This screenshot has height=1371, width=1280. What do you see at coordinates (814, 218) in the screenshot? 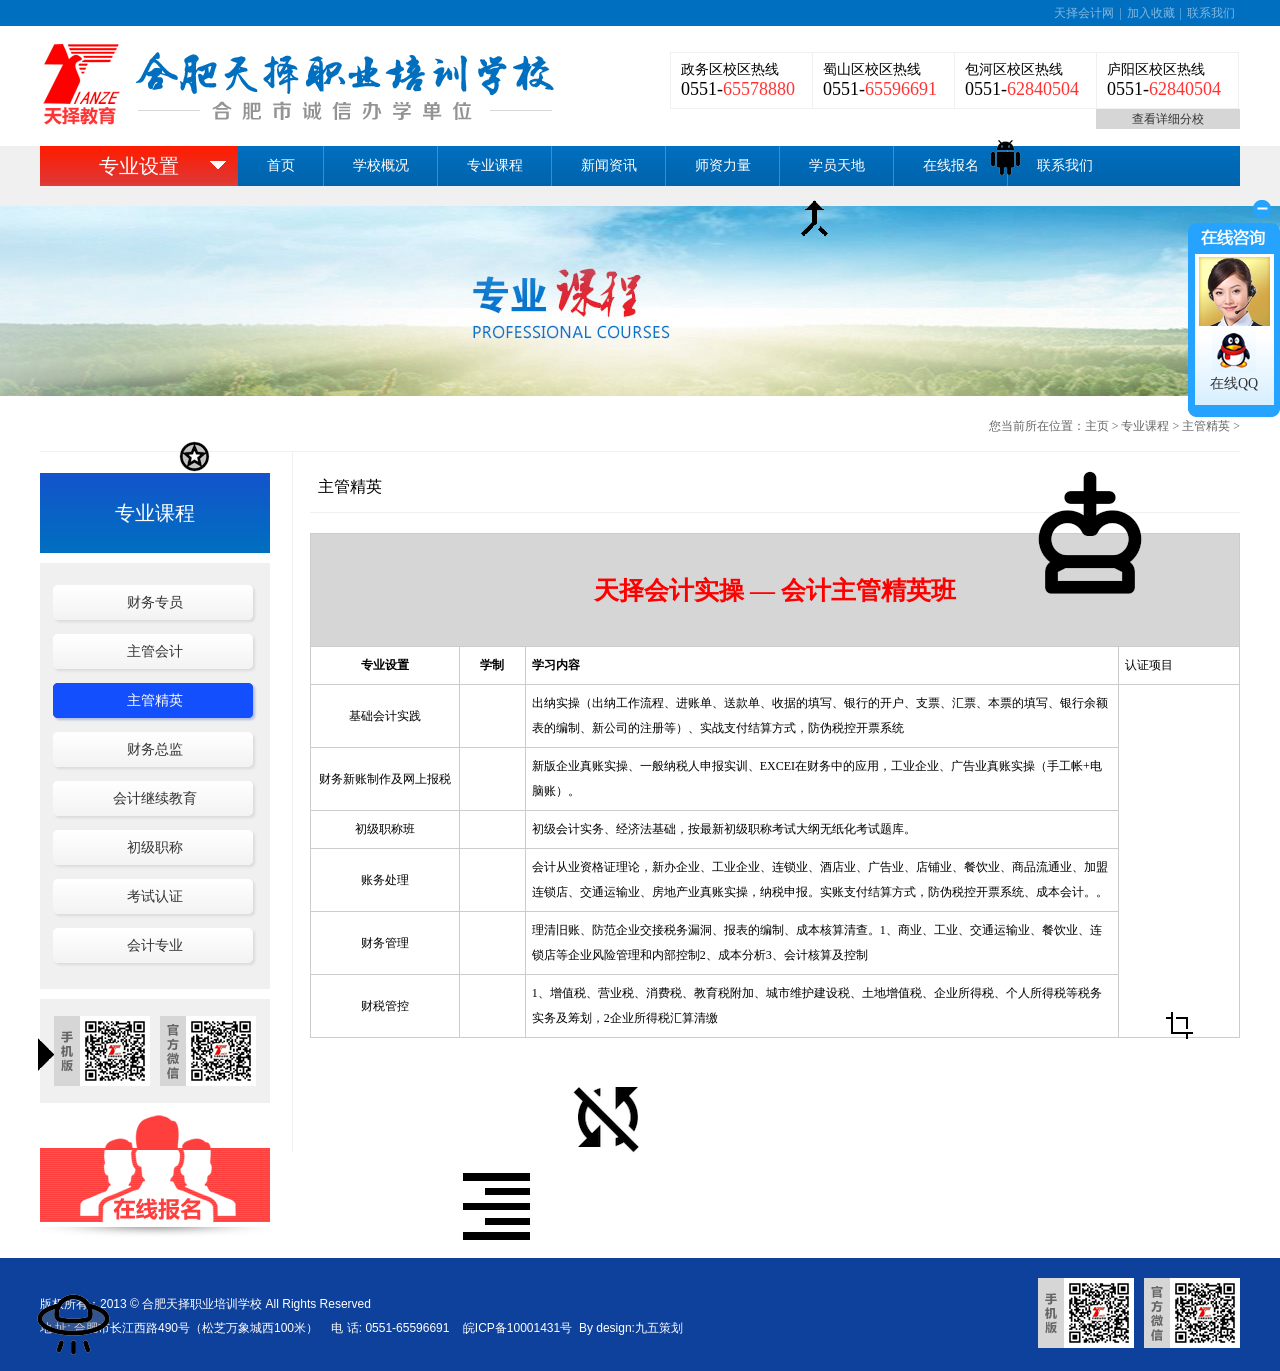
I see `merge multiple calls into a conference call` at bounding box center [814, 218].